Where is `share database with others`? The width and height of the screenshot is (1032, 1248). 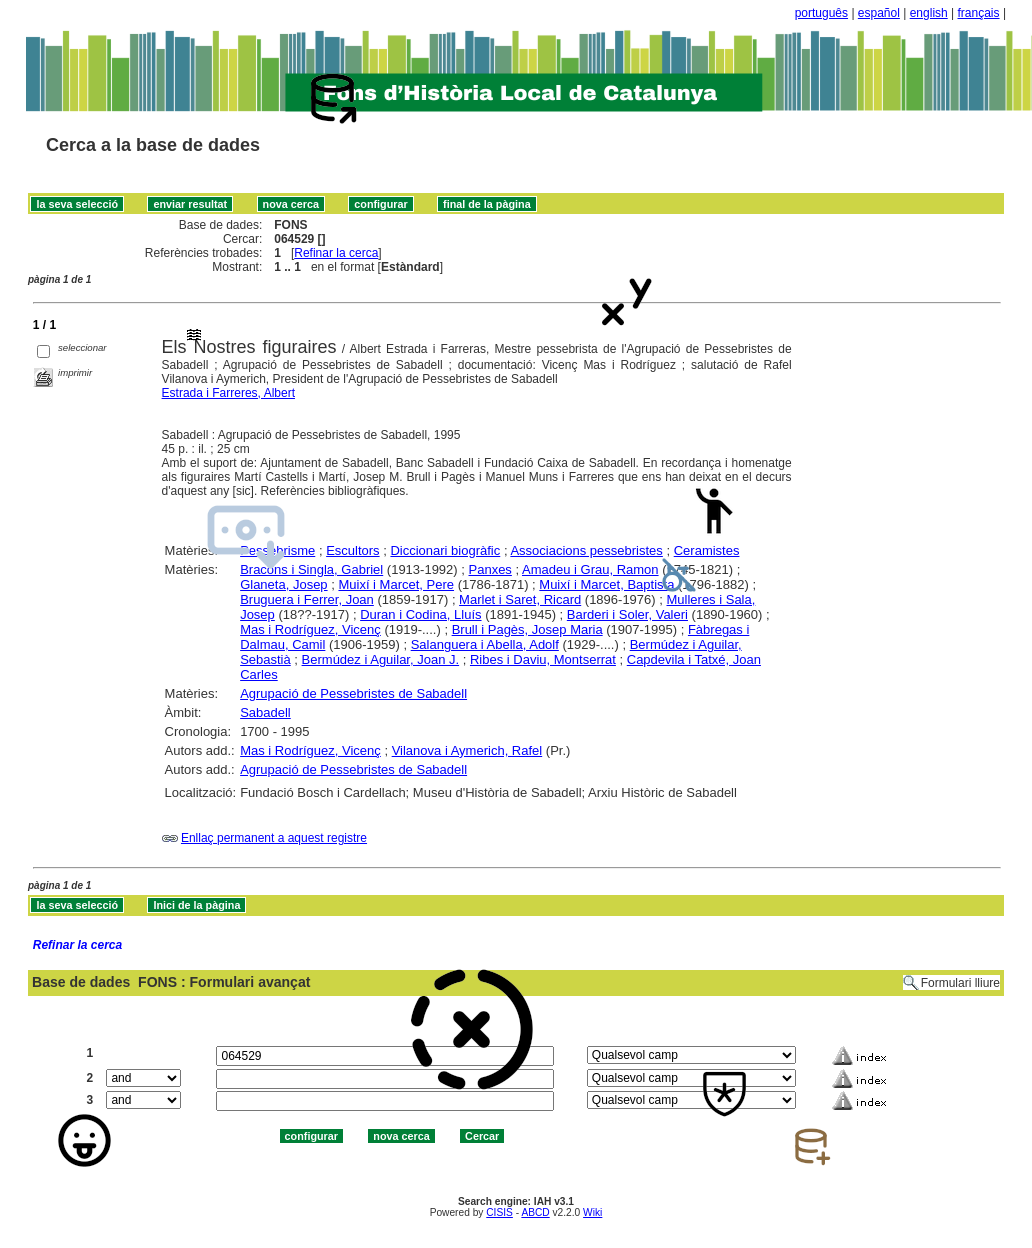
share database with others is located at coordinates (332, 97).